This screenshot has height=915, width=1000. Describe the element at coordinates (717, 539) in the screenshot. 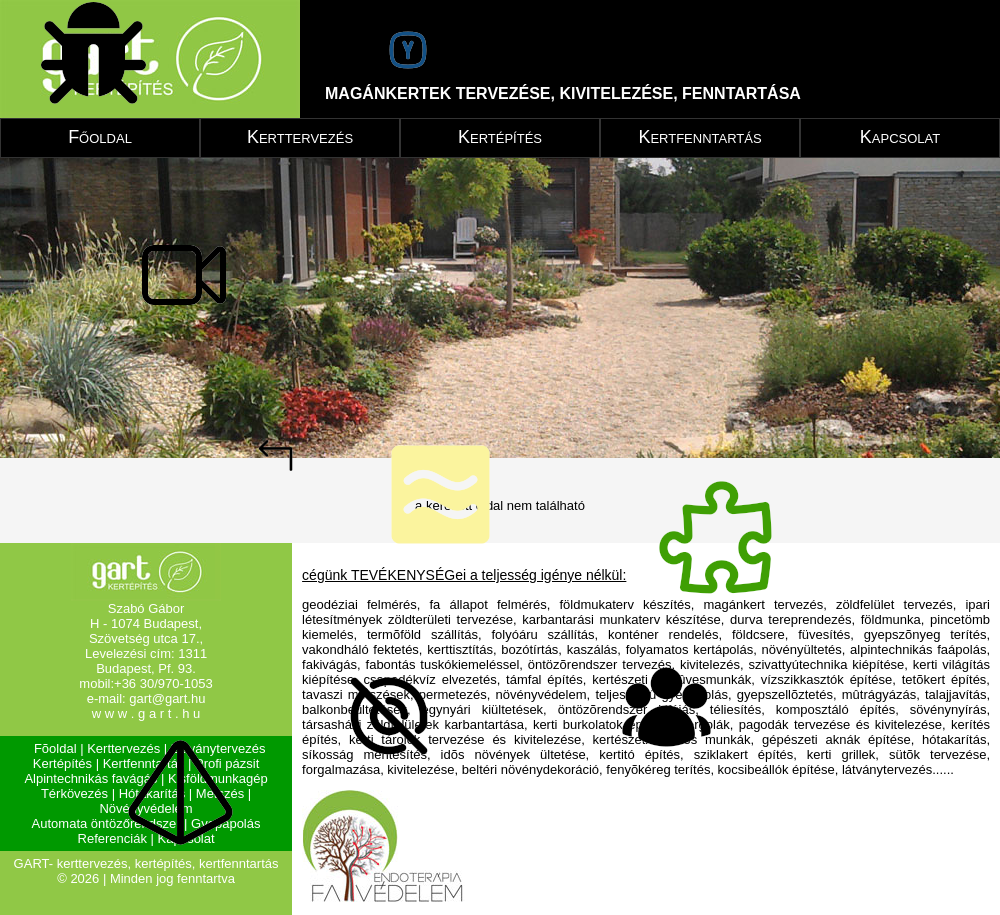

I see `access plugins or extensions` at that location.